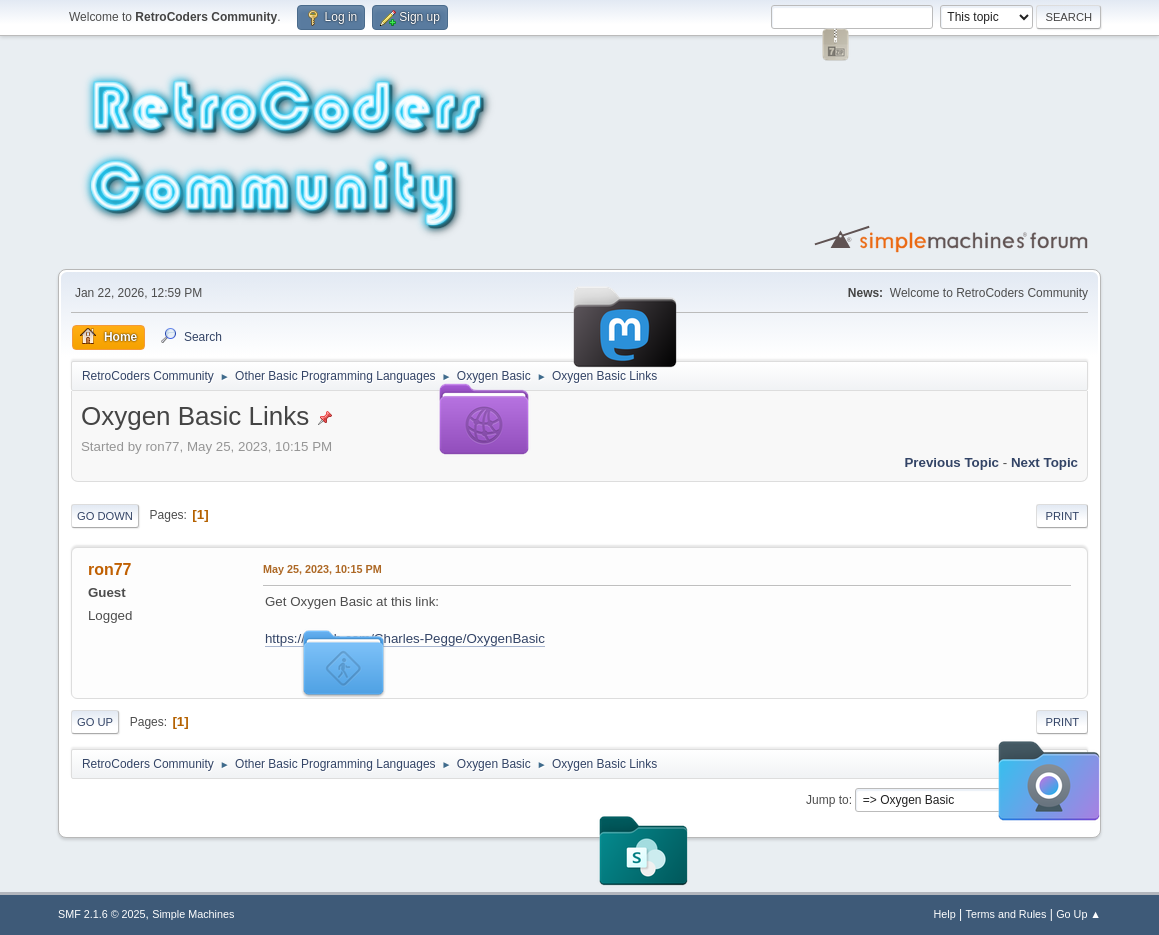  I want to click on open microsoft sharepoint folder, so click(643, 853).